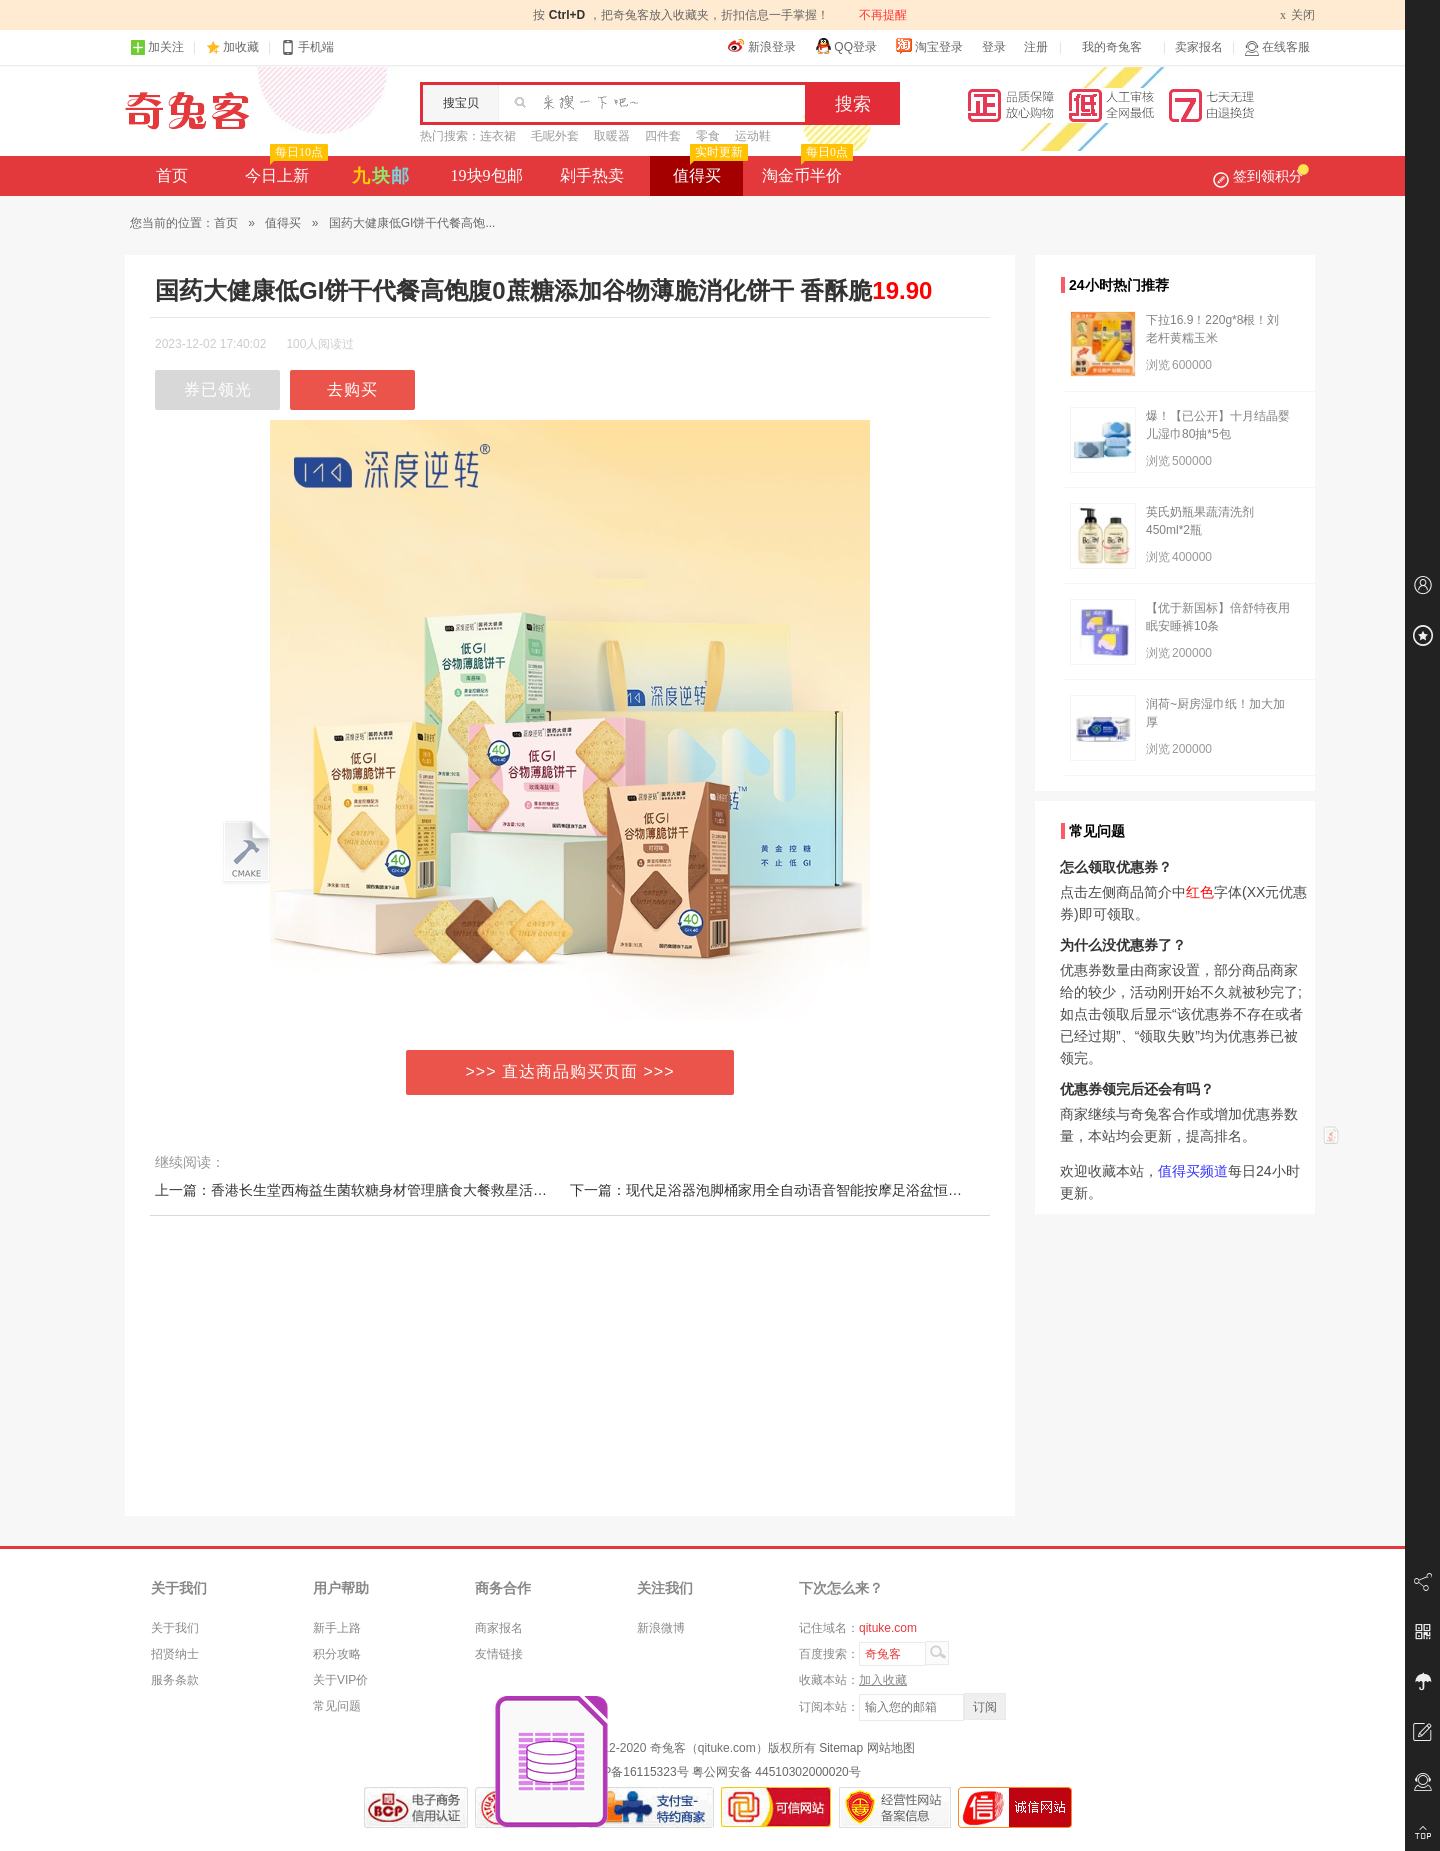  Describe the element at coordinates (1331, 1135) in the screenshot. I see `indicates a java source code file` at that location.